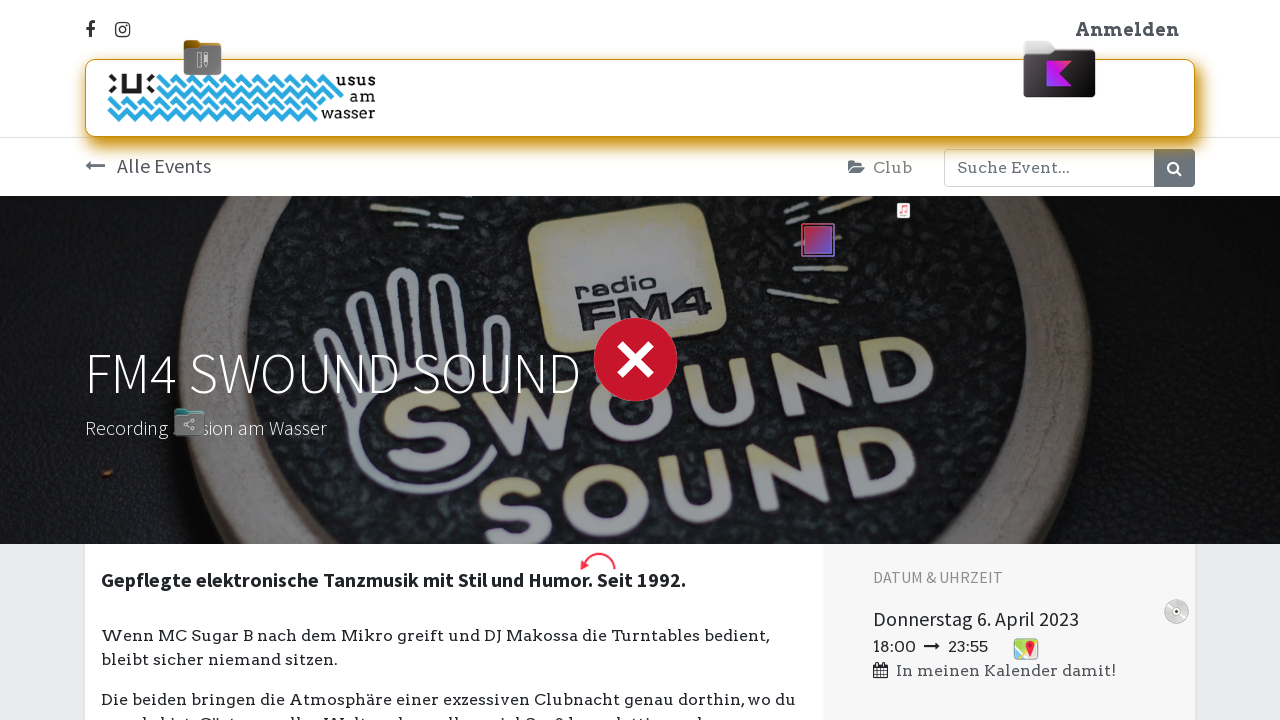  Describe the element at coordinates (599, 561) in the screenshot. I see `undo the last action` at that location.